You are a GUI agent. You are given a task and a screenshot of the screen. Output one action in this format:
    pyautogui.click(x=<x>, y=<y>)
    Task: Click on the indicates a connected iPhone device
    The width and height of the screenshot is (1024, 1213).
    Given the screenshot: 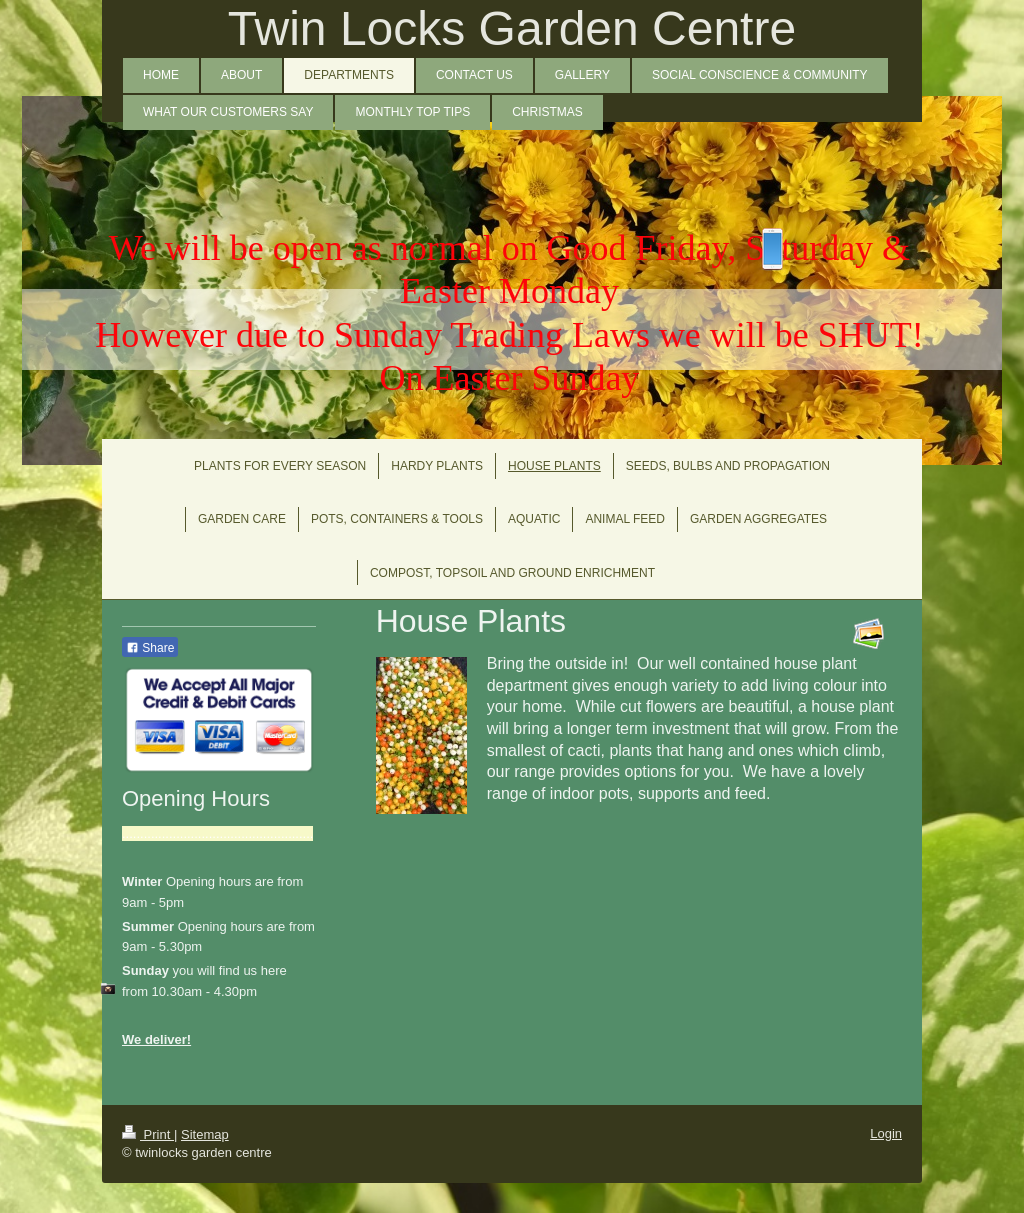 What is the action you would take?
    pyautogui.click(x=772, y=249)
    